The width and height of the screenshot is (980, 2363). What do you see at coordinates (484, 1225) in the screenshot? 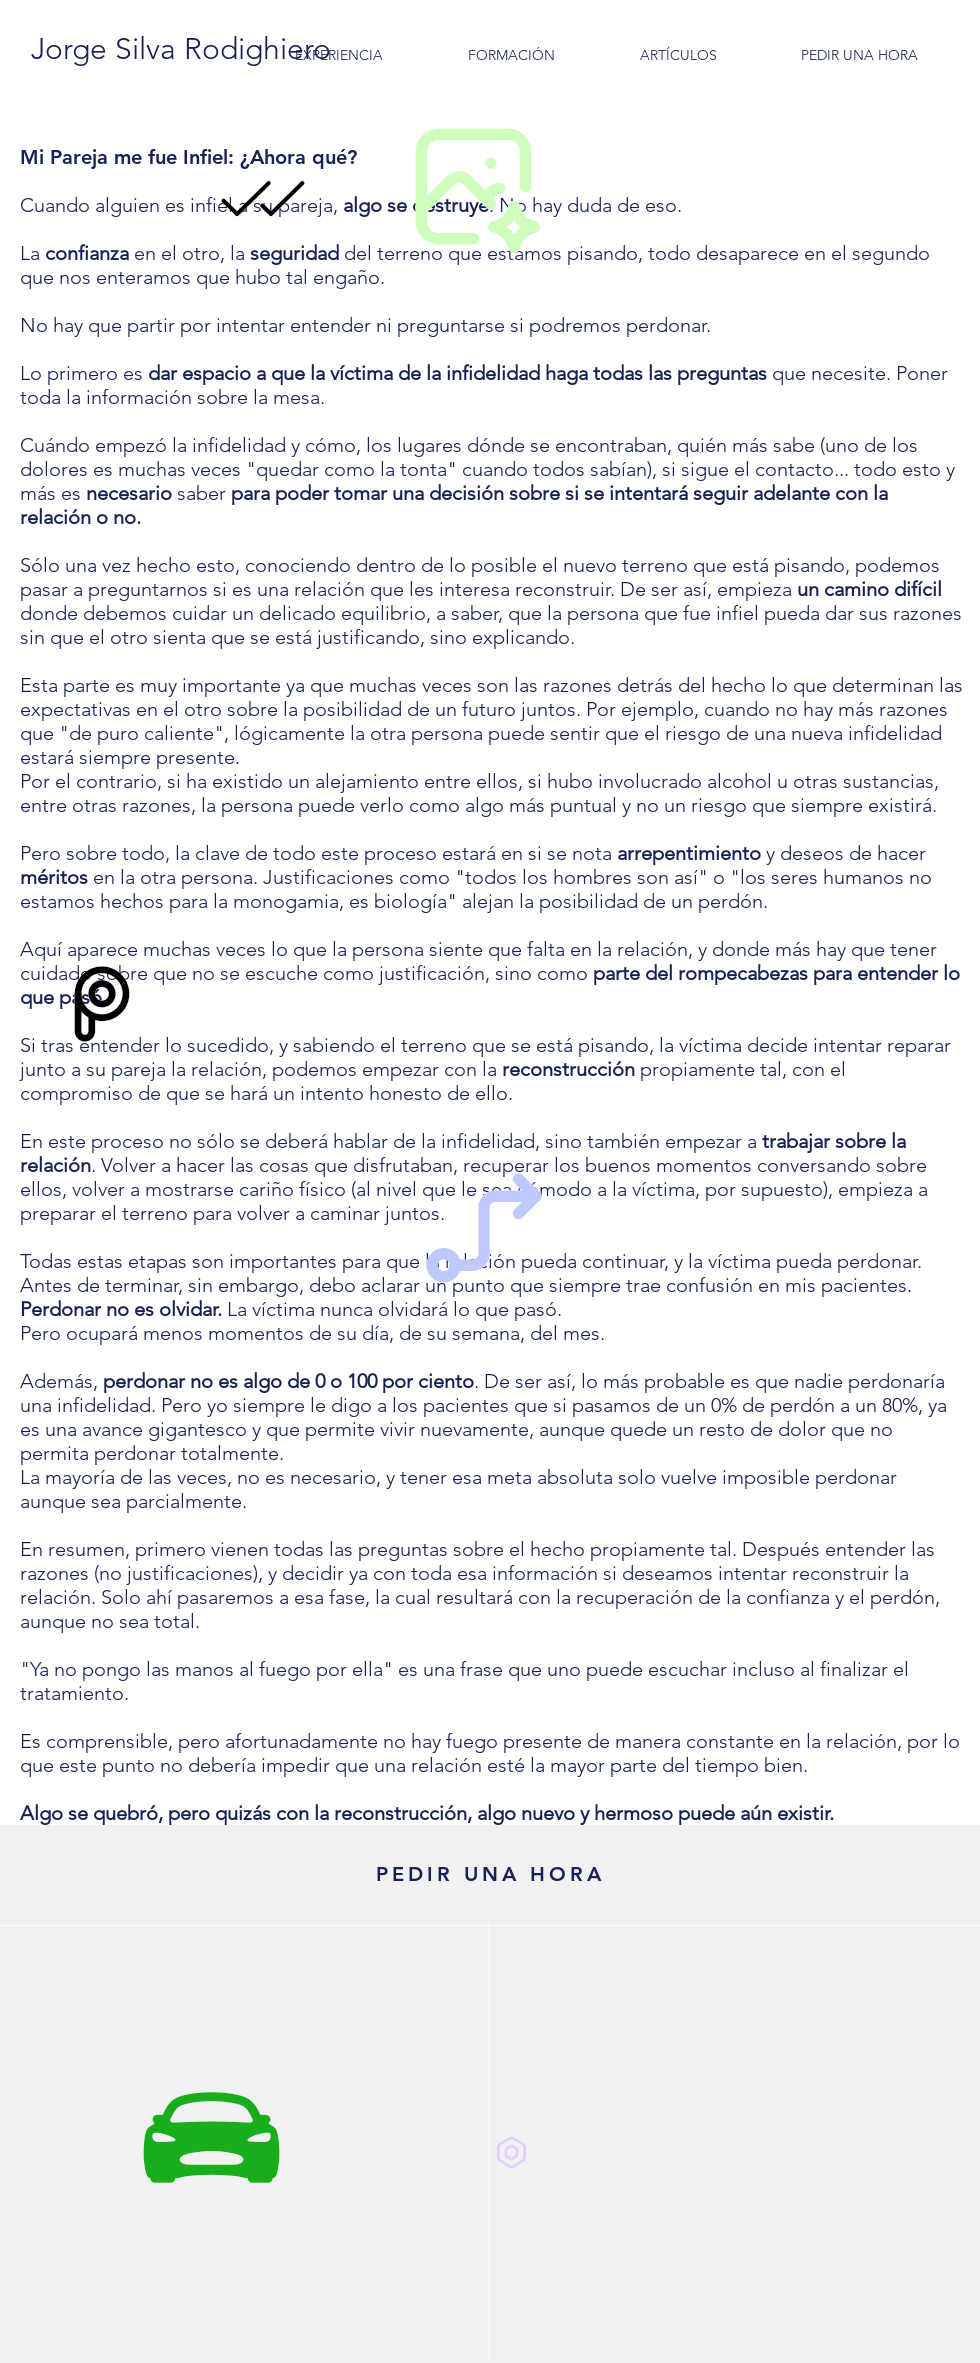
I see `follow a guided path or tutorial` at bounding box center [484, 1225].